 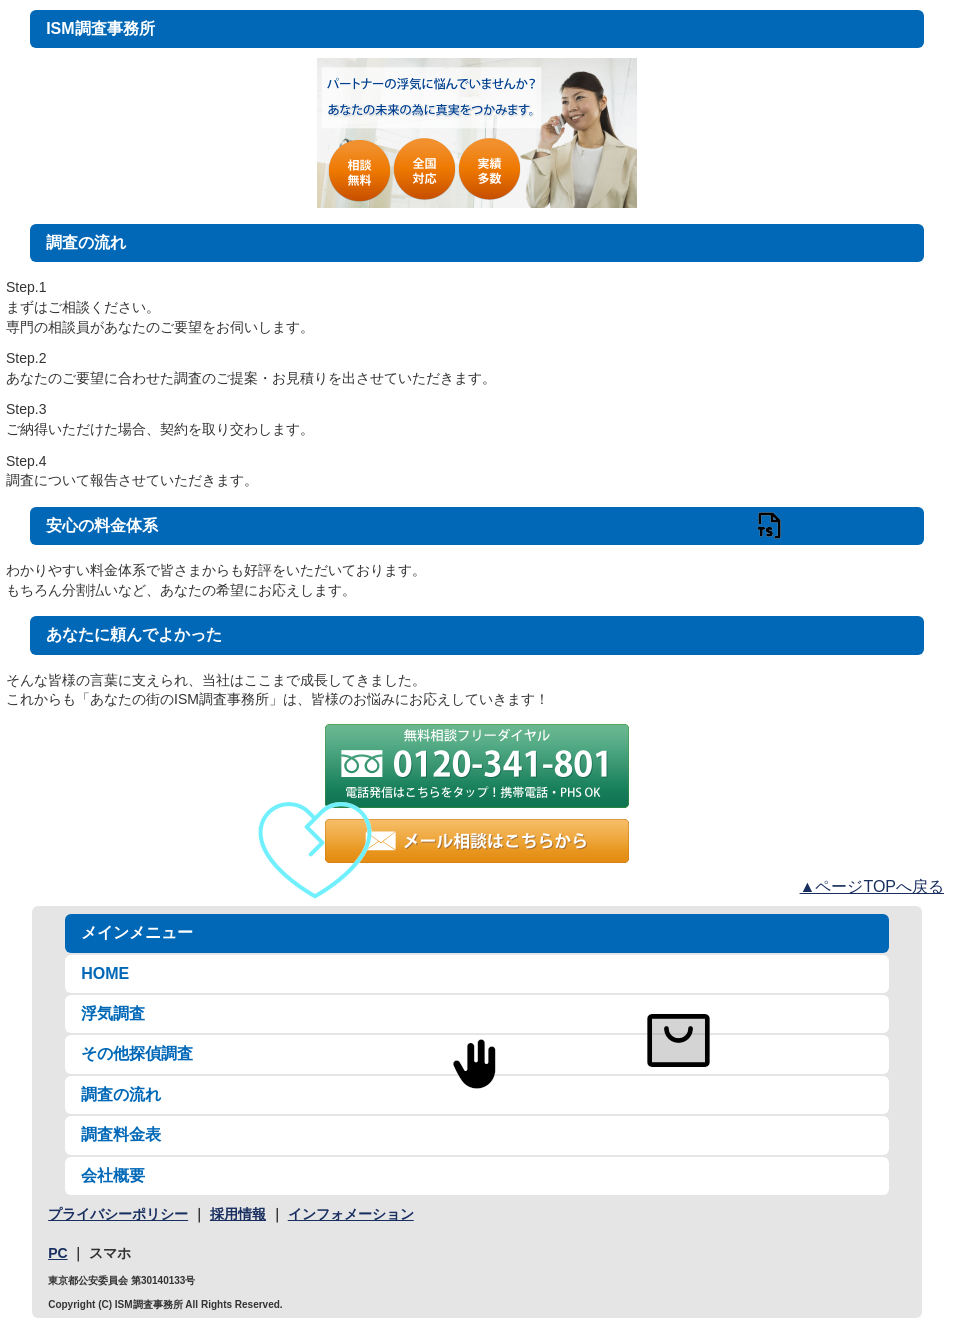 I want to click on unlike or remove from favorites, so click(x=315, y=846).